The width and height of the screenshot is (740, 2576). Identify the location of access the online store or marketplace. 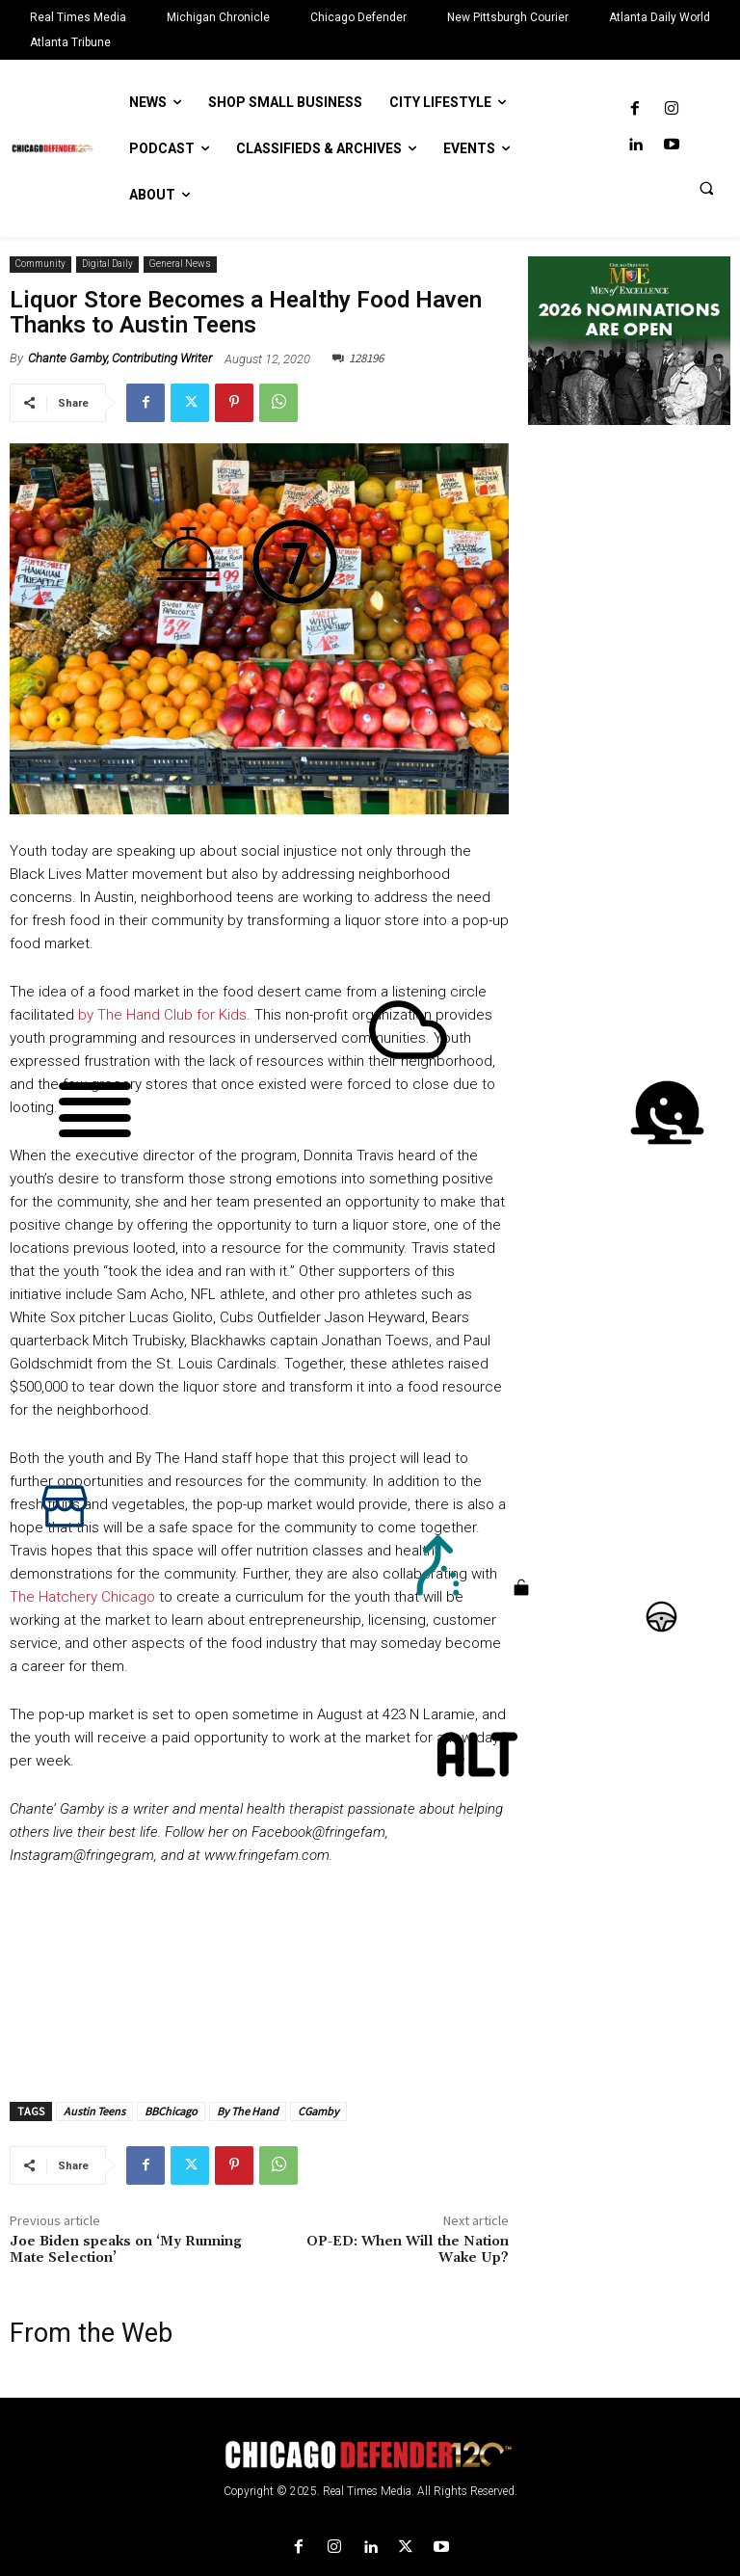
(65, 1506).